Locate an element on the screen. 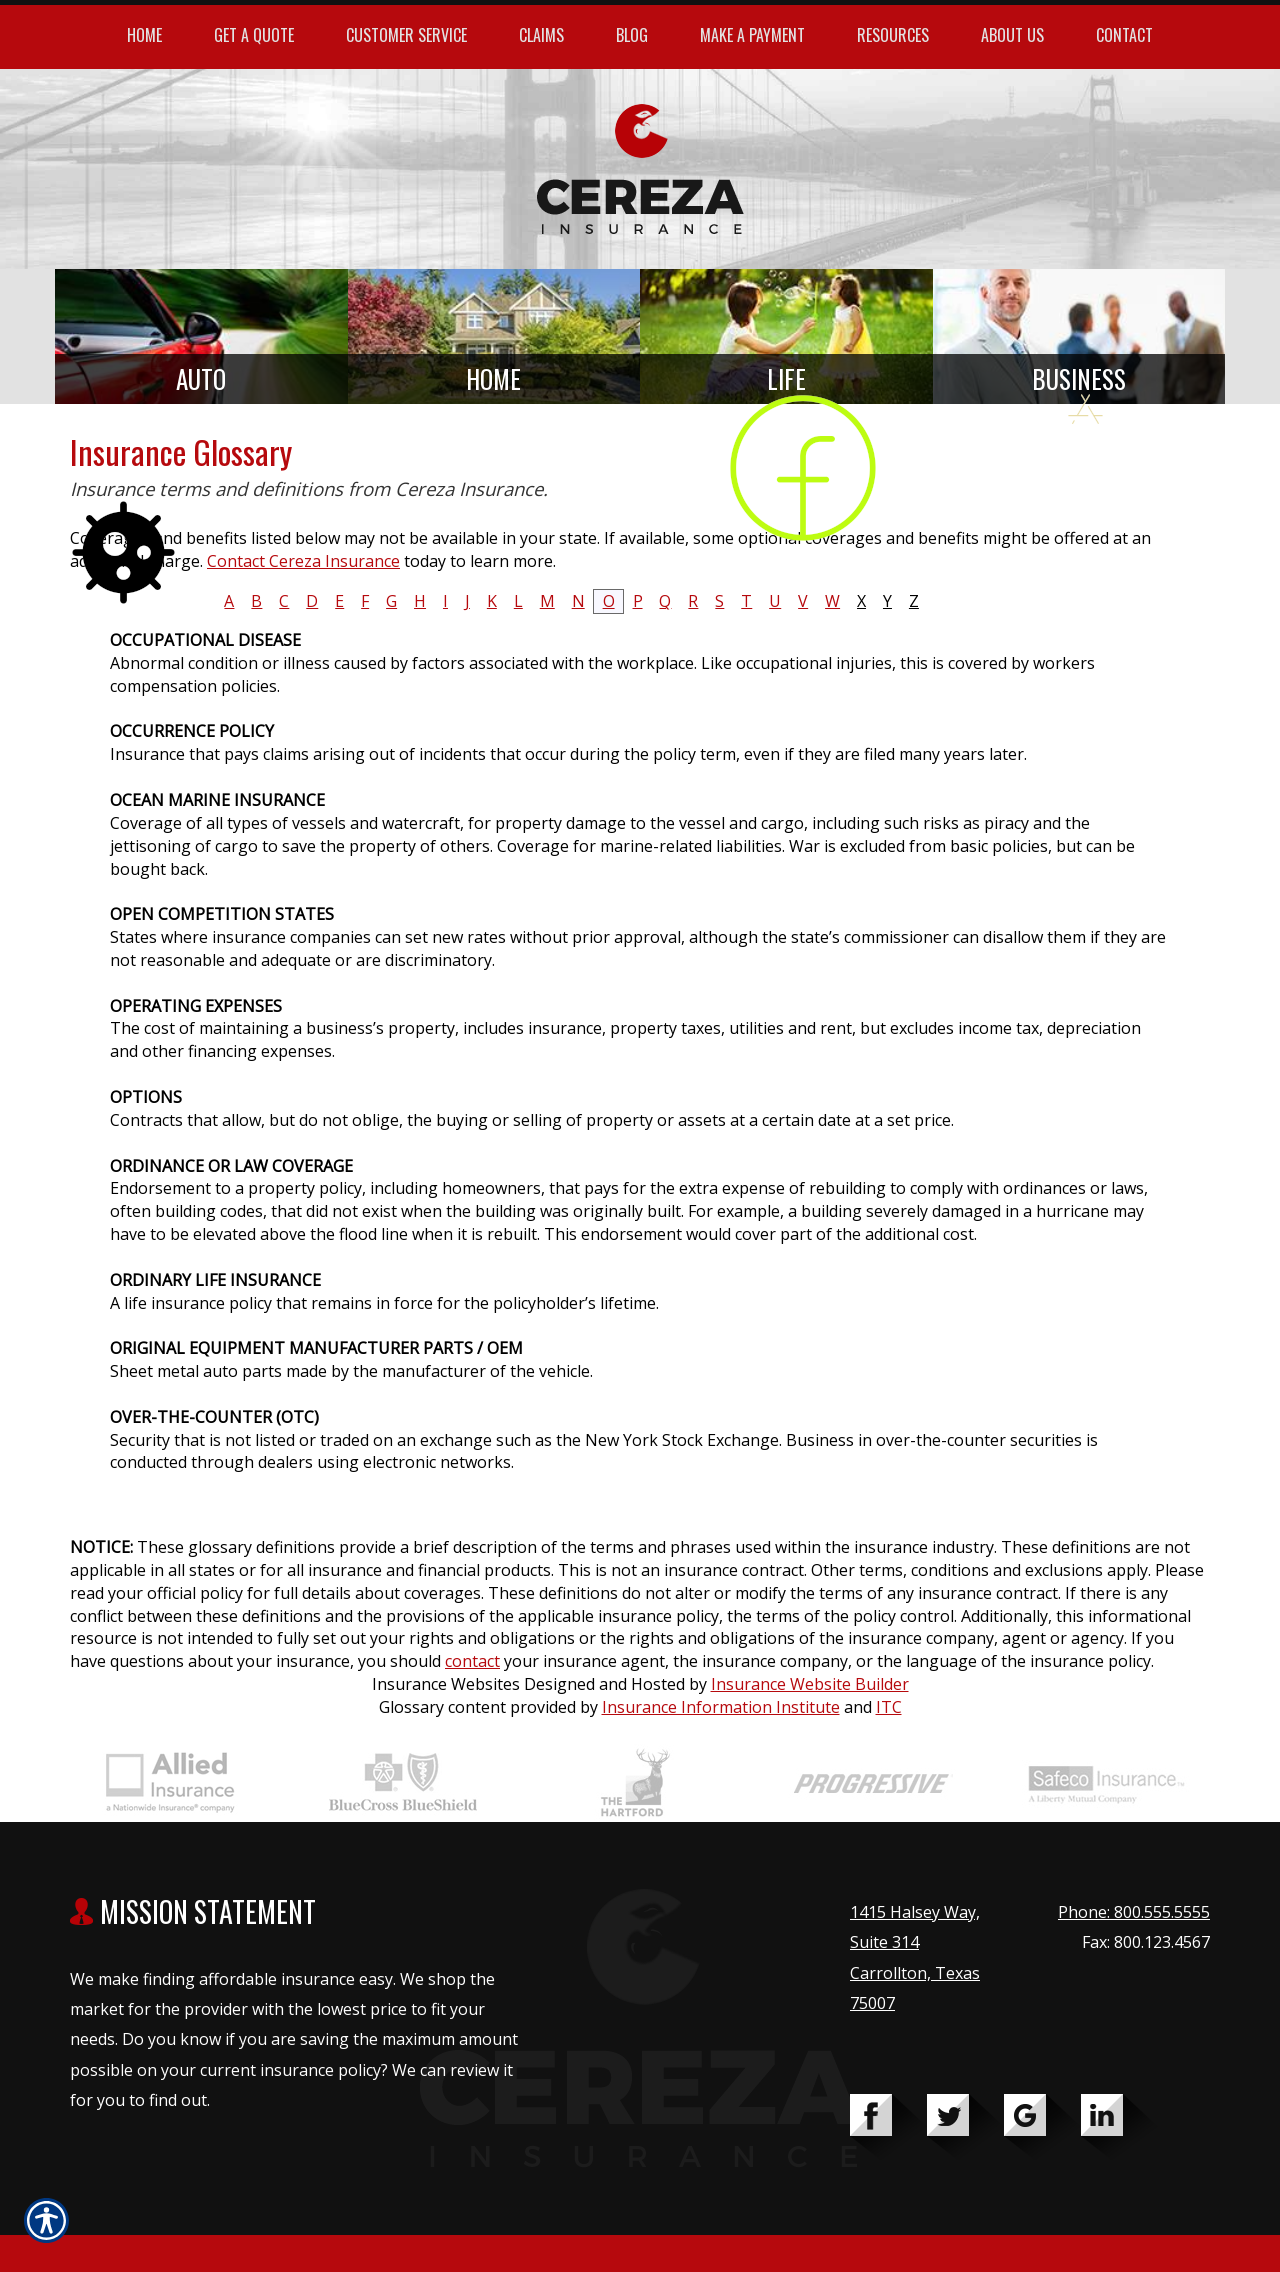 The width and height of the screenshot is (1280, 2272). indicates virus or malware detected is located at coordinates (123, 552).